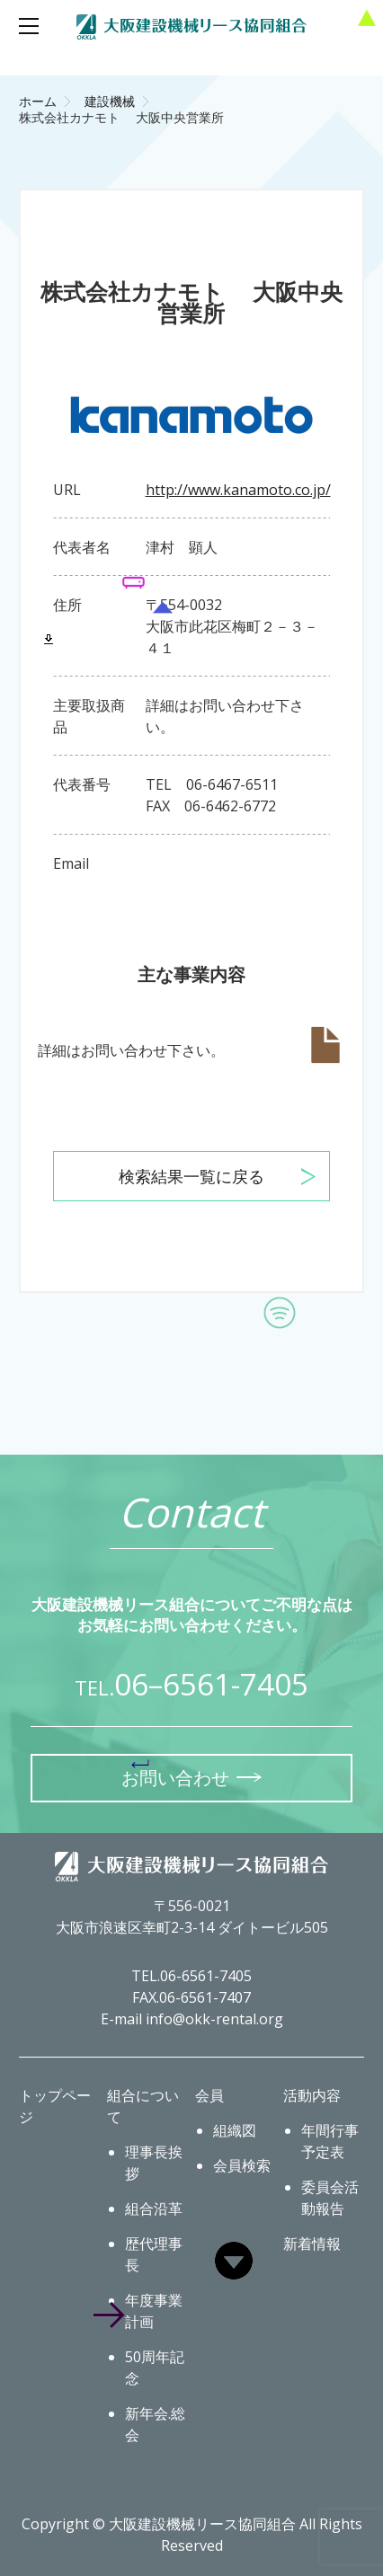 Image resolution: width=383 pixels, height=2576 pixels. What do you see at coordinates (234, 2261) in the screenshot?
I see `expand dropdown menu or content` at bounding box center [234, 2261].